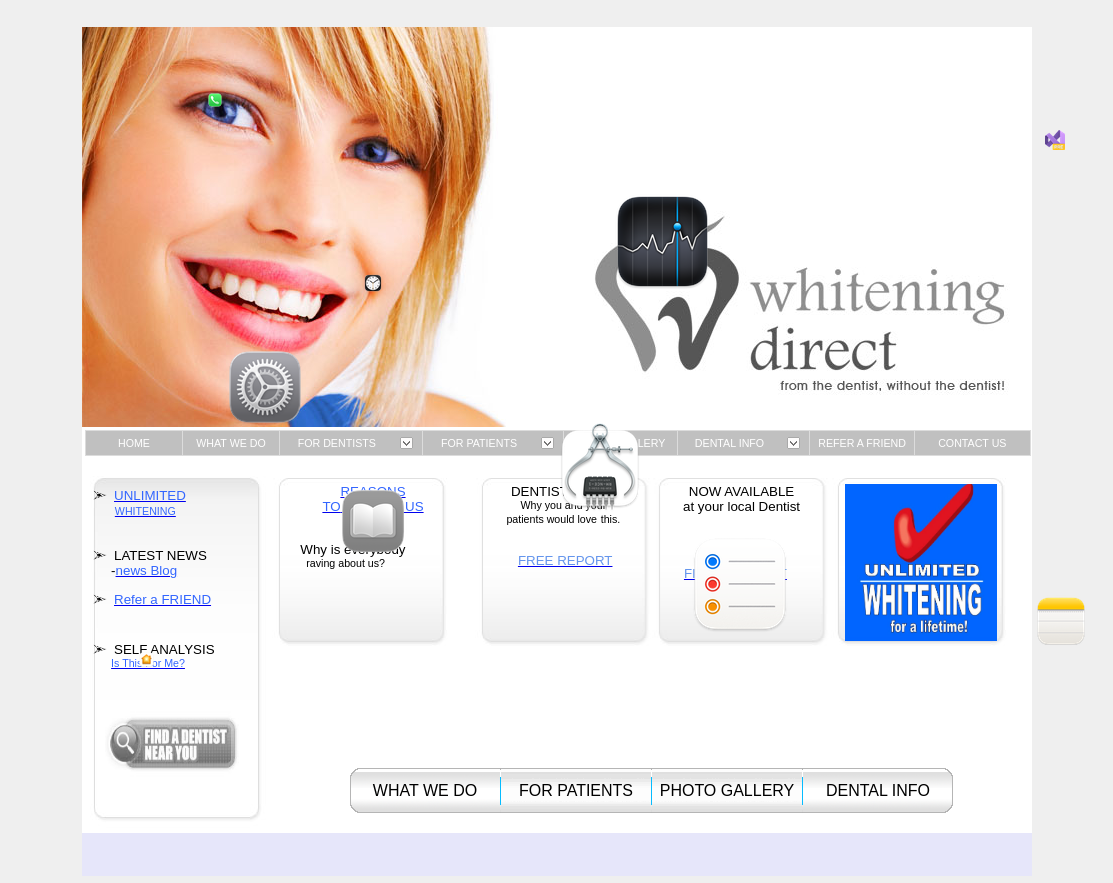 This screenshot has height=883, width=1113. I want to click on open the Stocks app, so click(662, 241).